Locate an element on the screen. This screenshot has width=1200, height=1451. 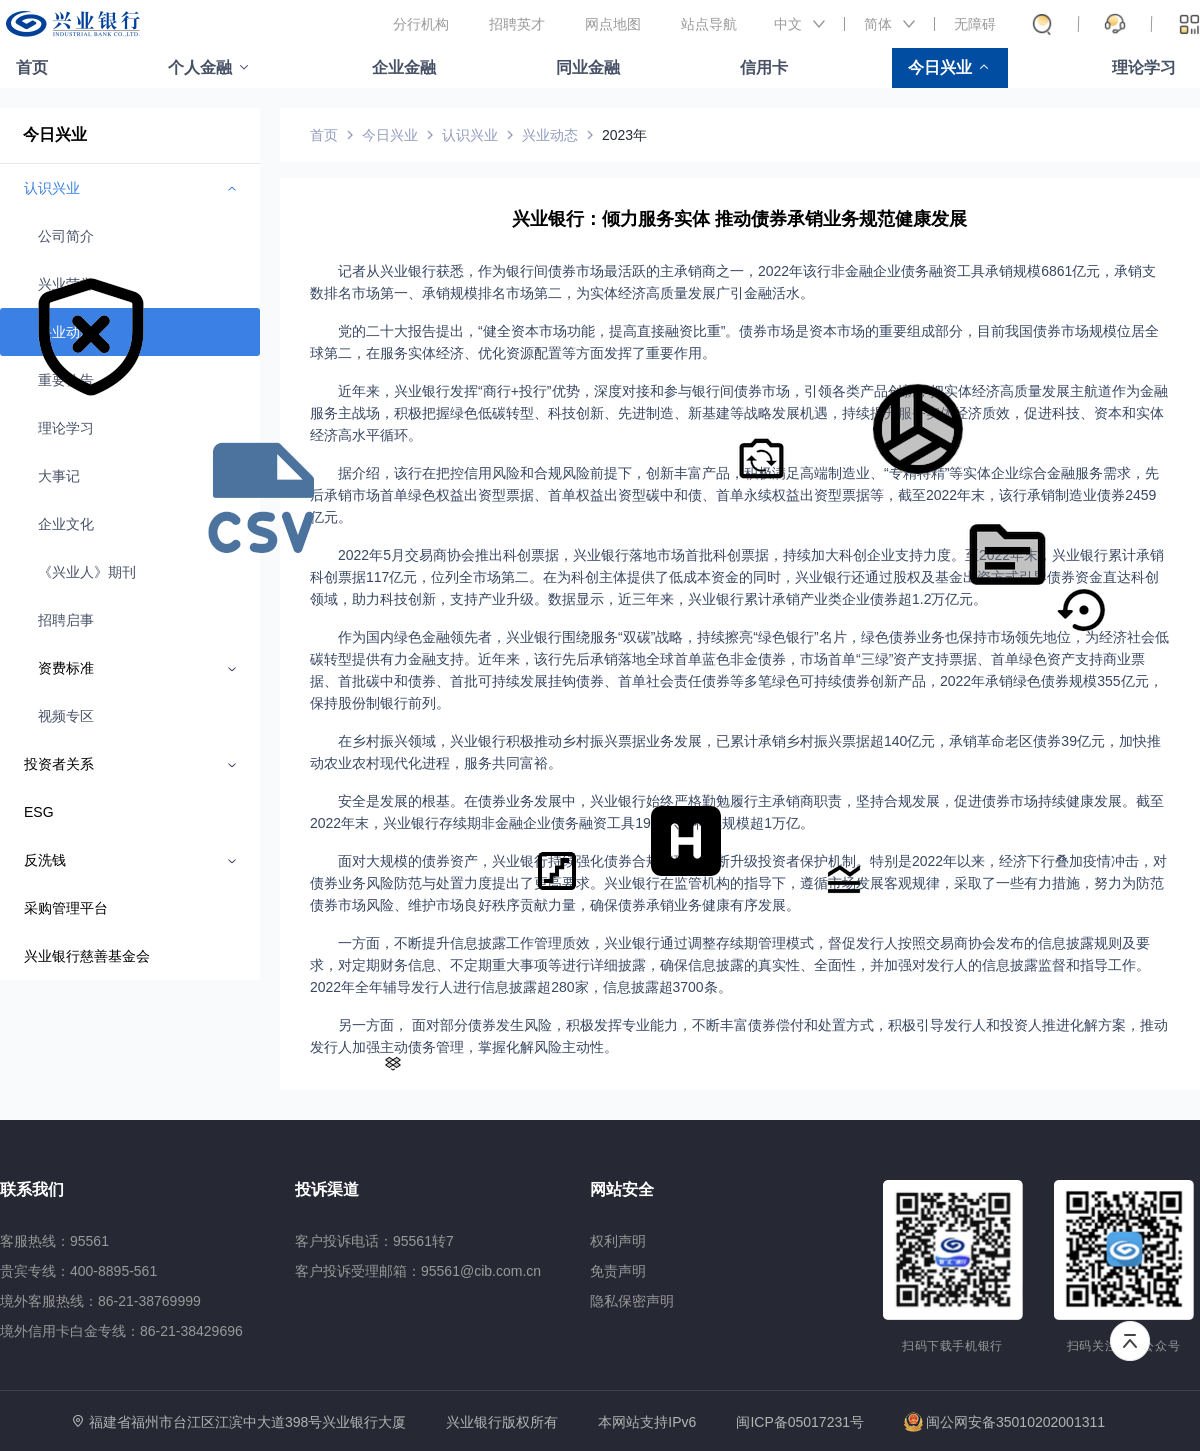
restore settings to a previous backup is located at coordinates (1084, 610).